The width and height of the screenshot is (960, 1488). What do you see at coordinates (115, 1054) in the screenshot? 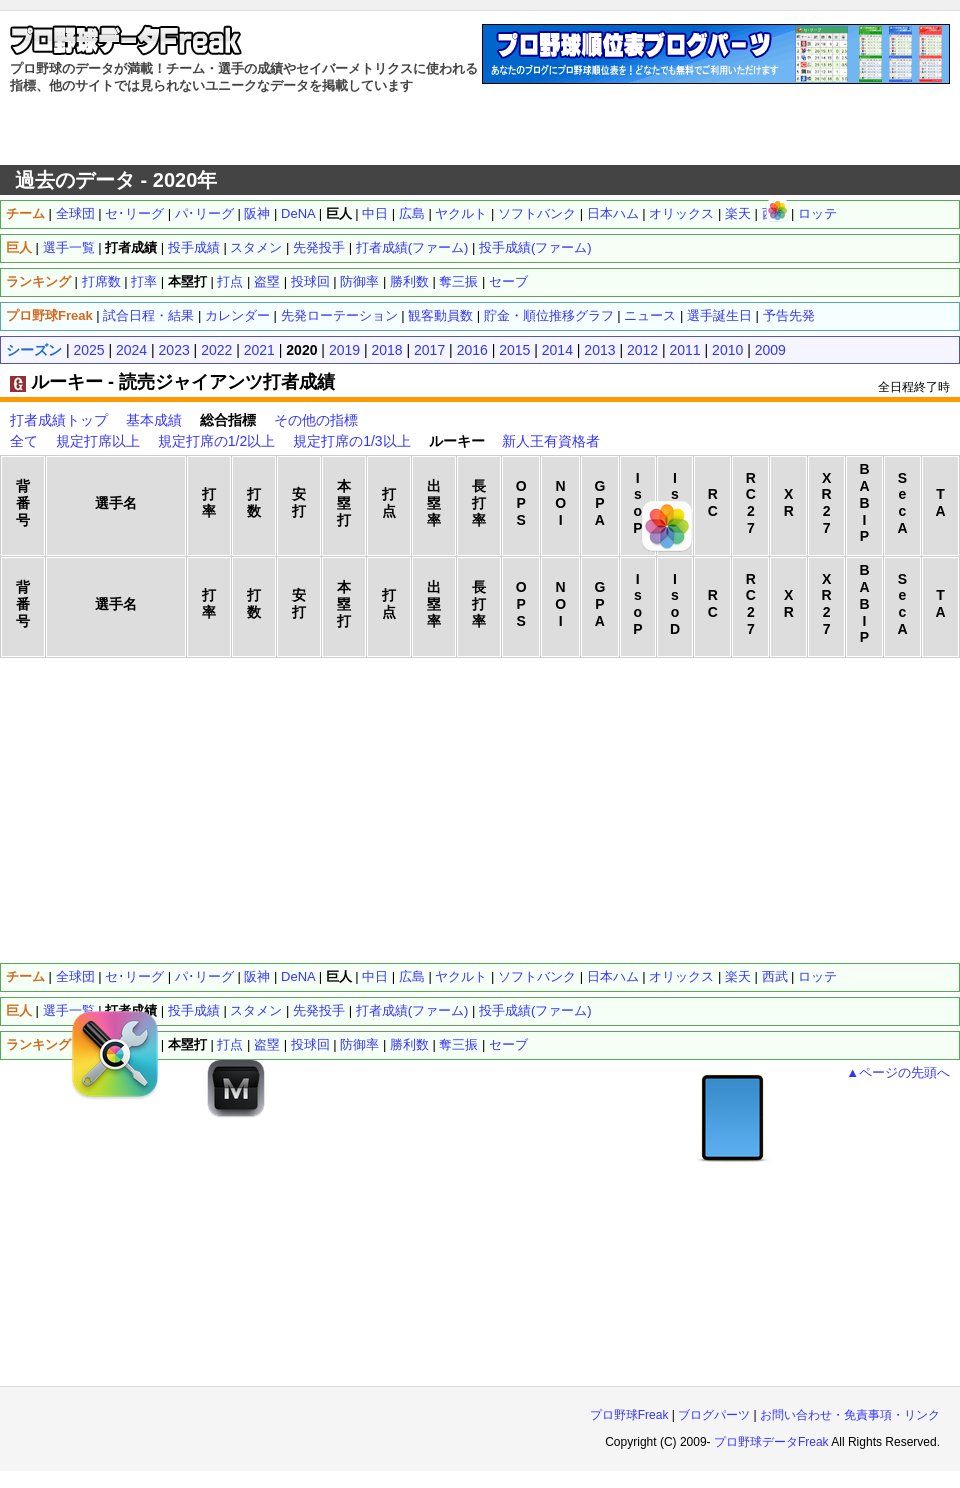
I see `open ColorSync Utility to manage color profiles` at bounding box center [115, 1054].